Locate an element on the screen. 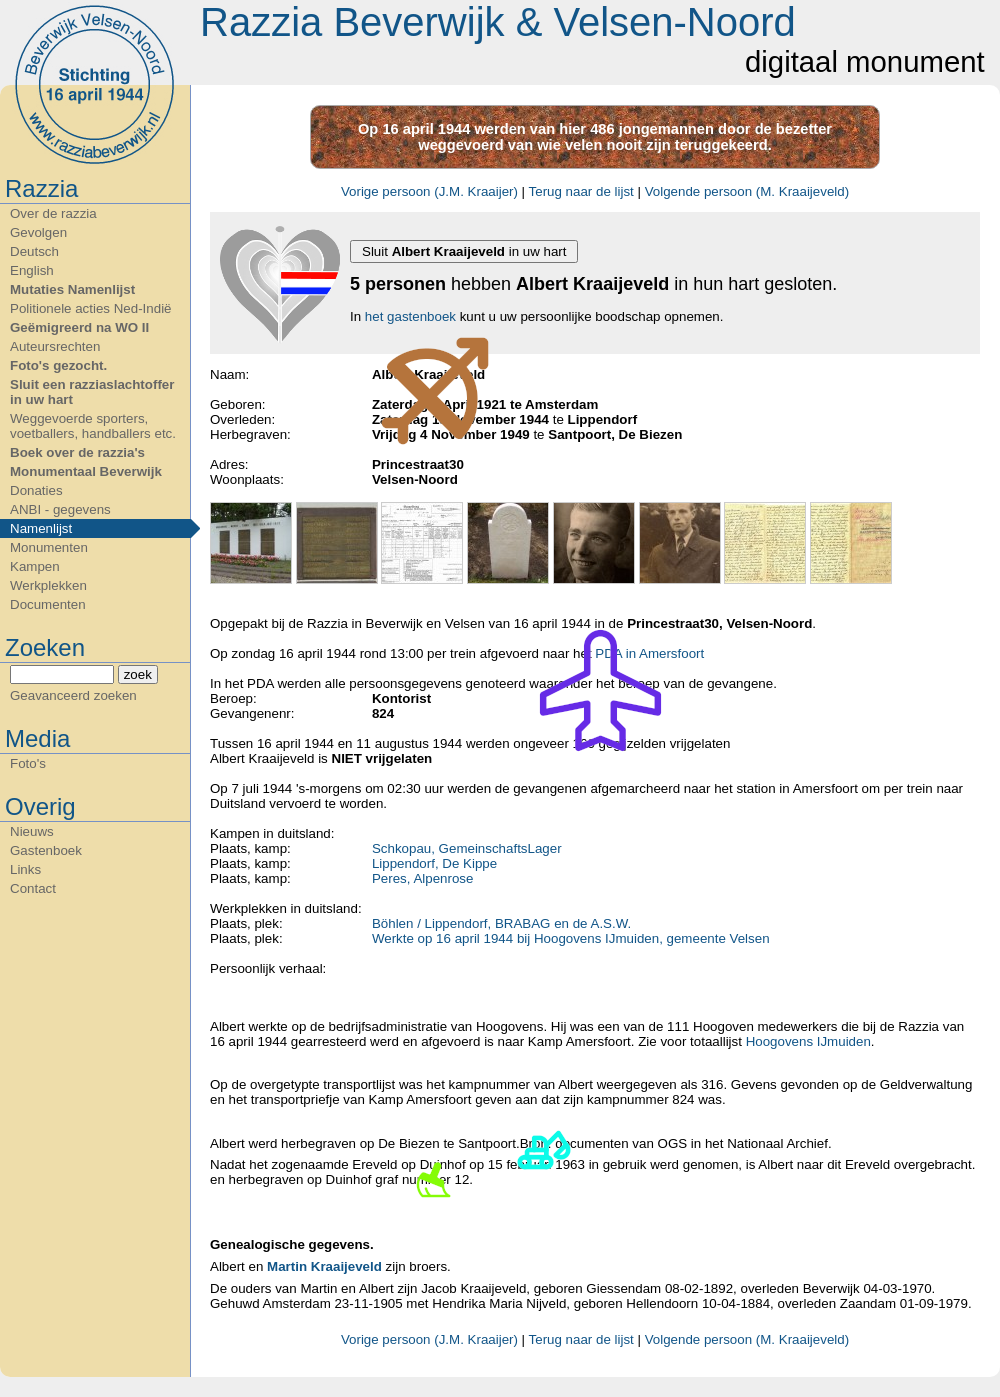 This screenshot has height=1397, width=1000. archery or bow-and-arrow feature is located at coordinates (435, 391).